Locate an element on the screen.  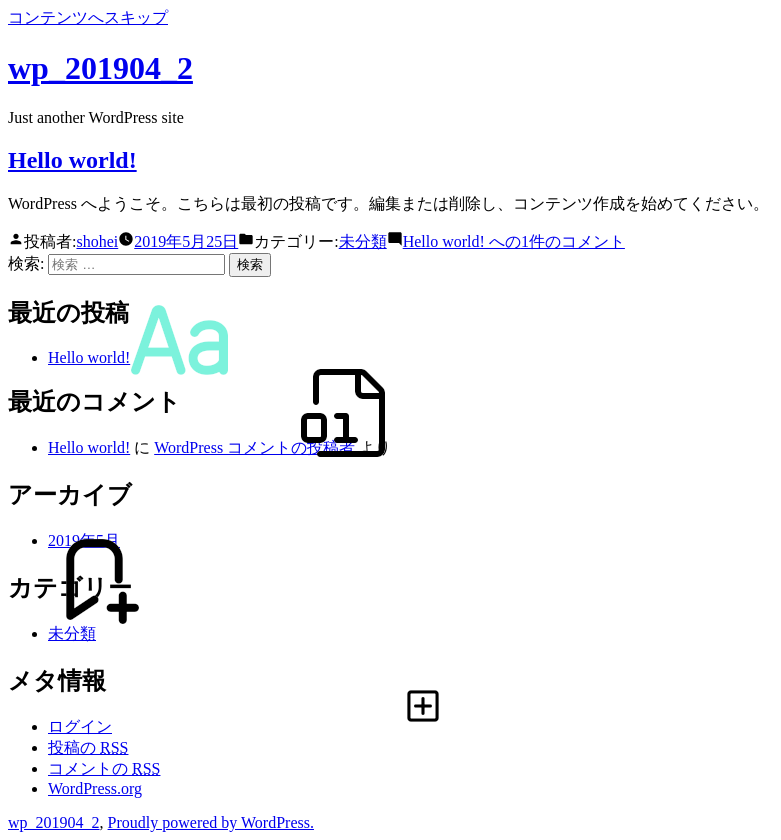
view or open a binary file is located at coordinates (349, 413).